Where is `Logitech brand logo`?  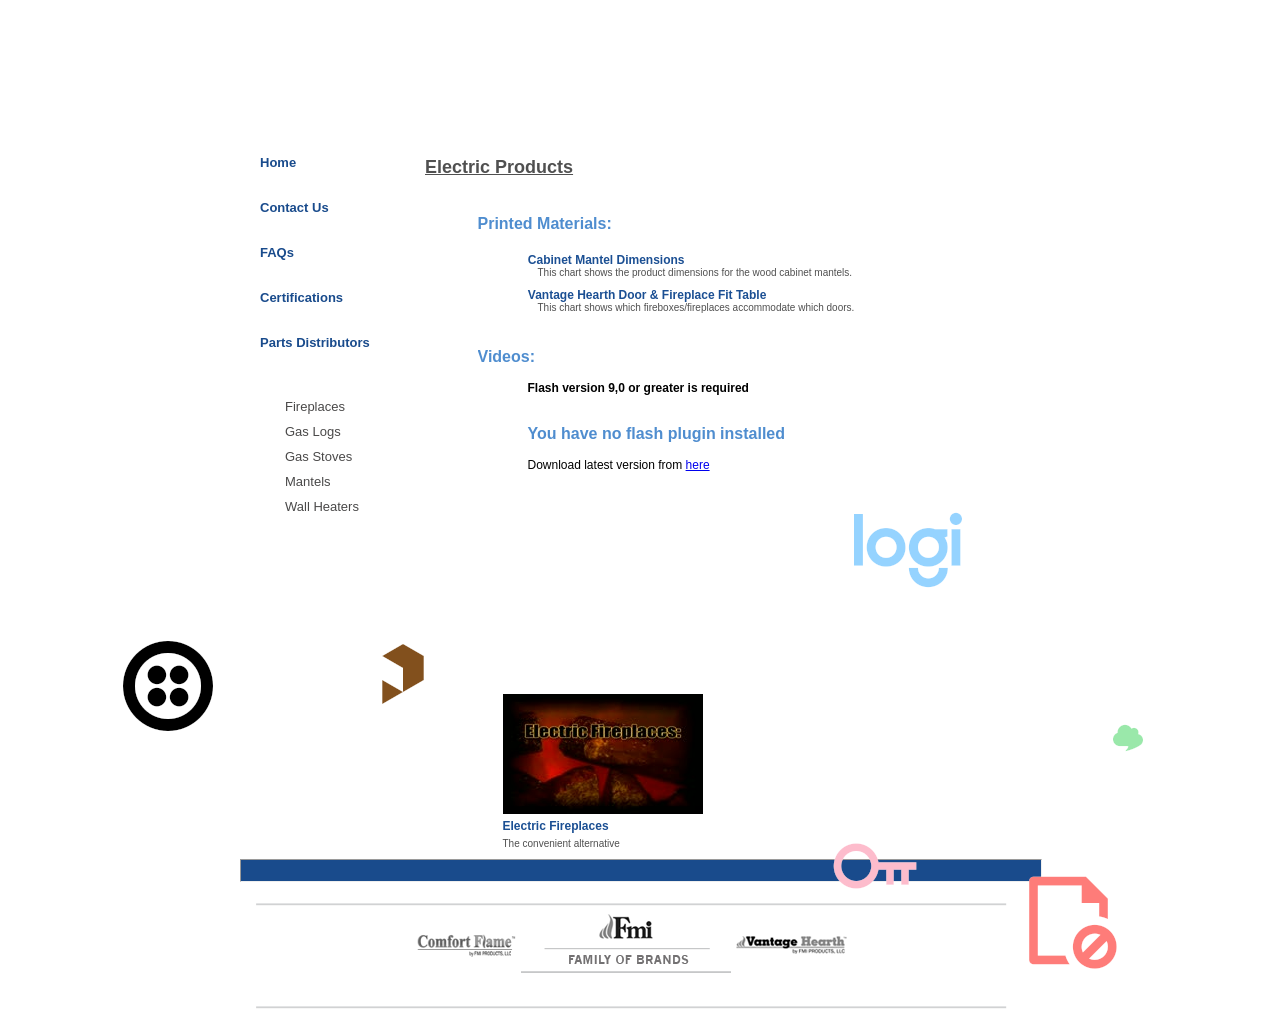
Logitech brand logo is located at coordinates (908, 550).